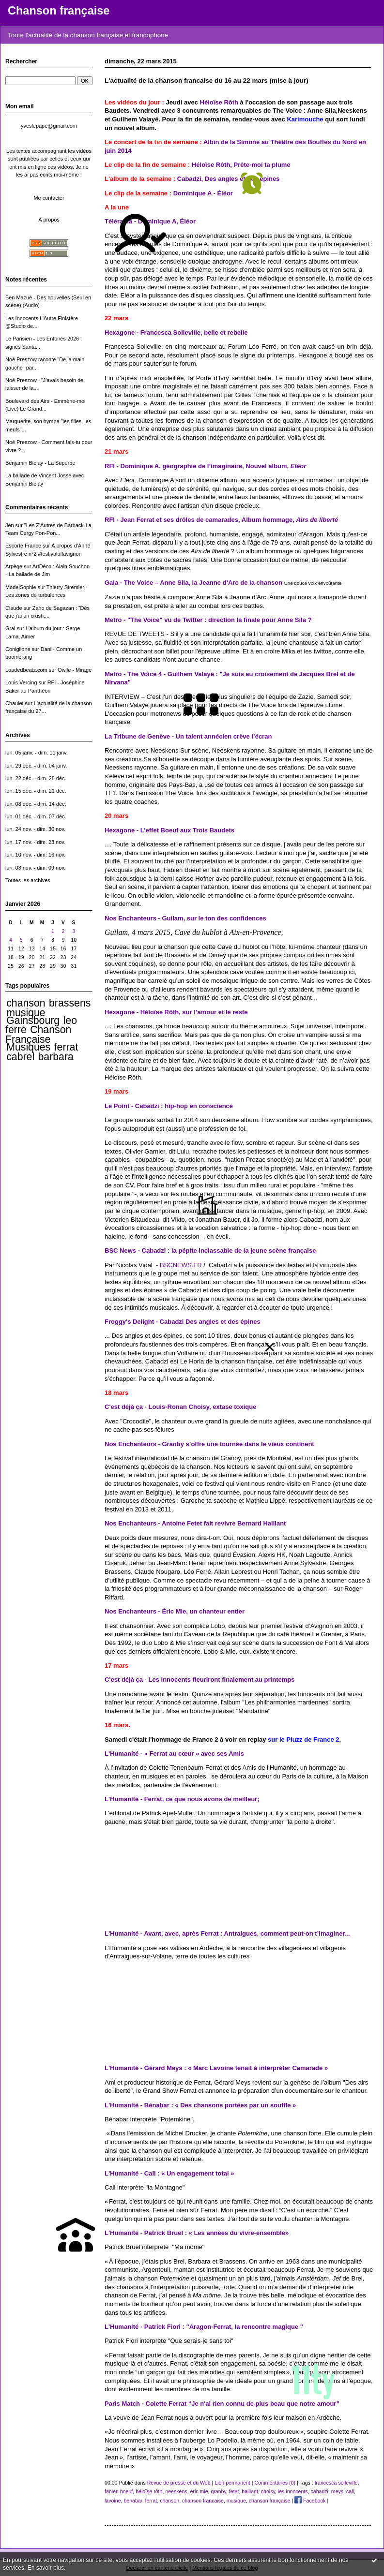 This screenshot has height=2576, width=384. I want to click on user verified or approved, so click(139, 235).